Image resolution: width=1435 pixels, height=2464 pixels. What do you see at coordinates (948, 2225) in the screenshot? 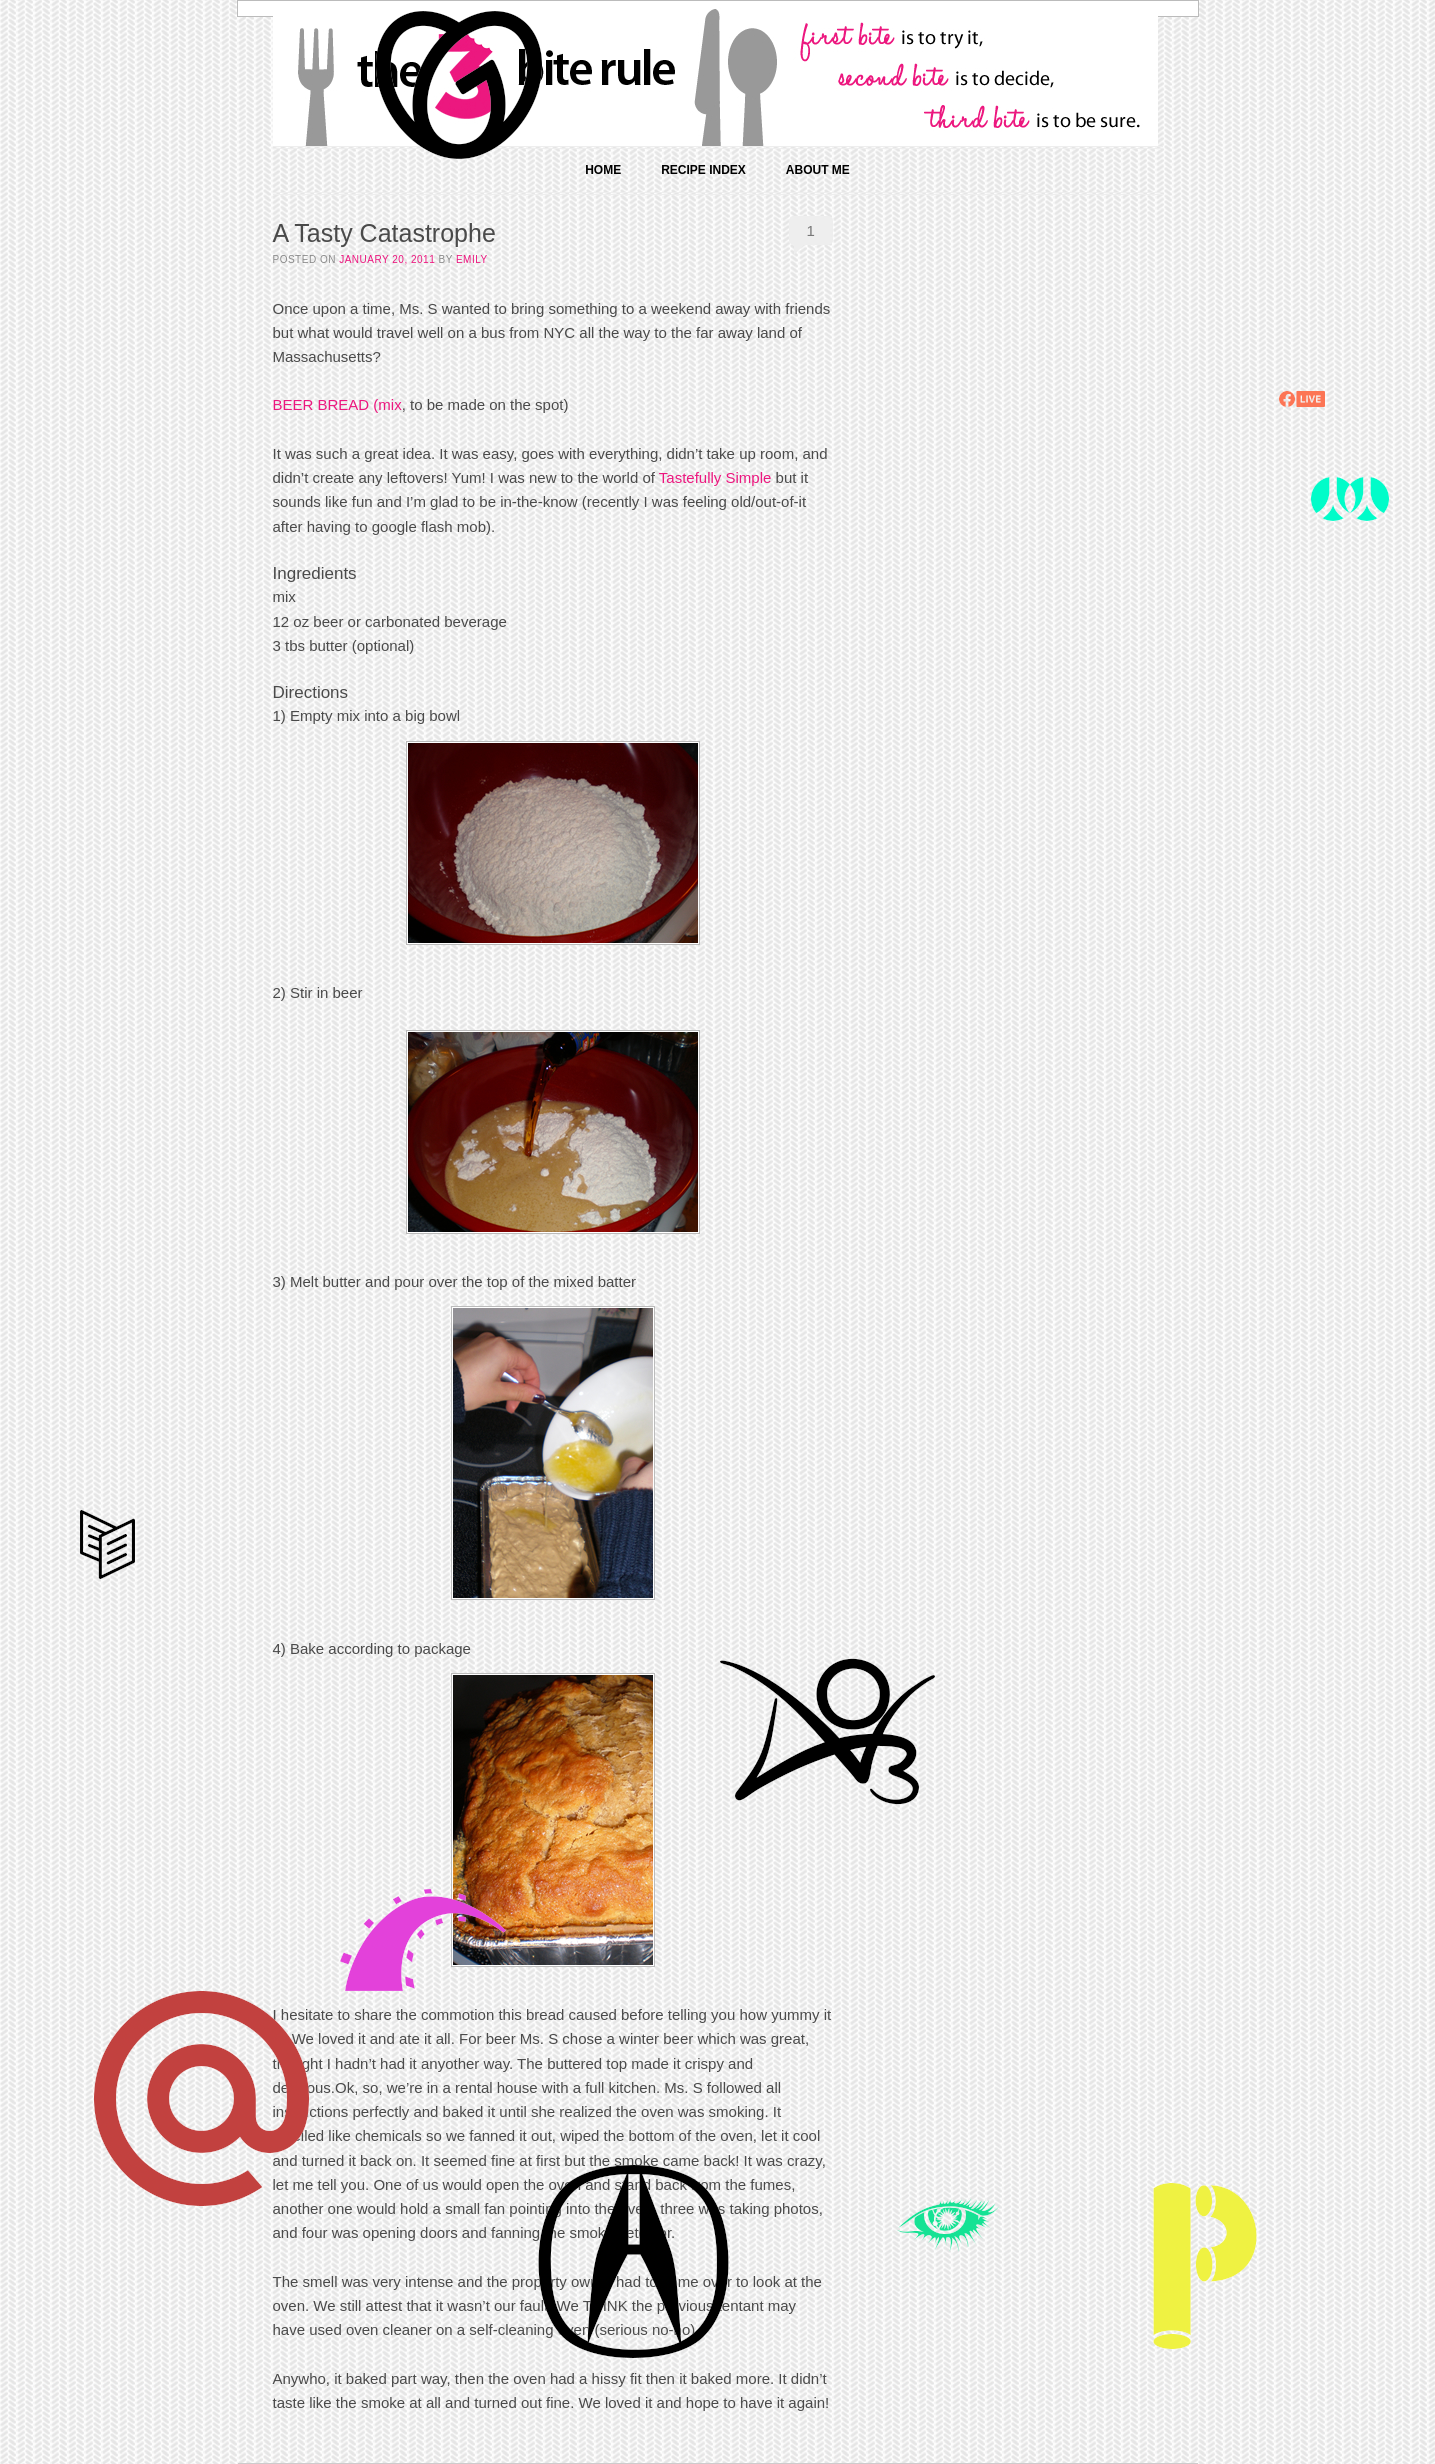
I see `apache cassandra database logo` at bounding box center [948, 2225].